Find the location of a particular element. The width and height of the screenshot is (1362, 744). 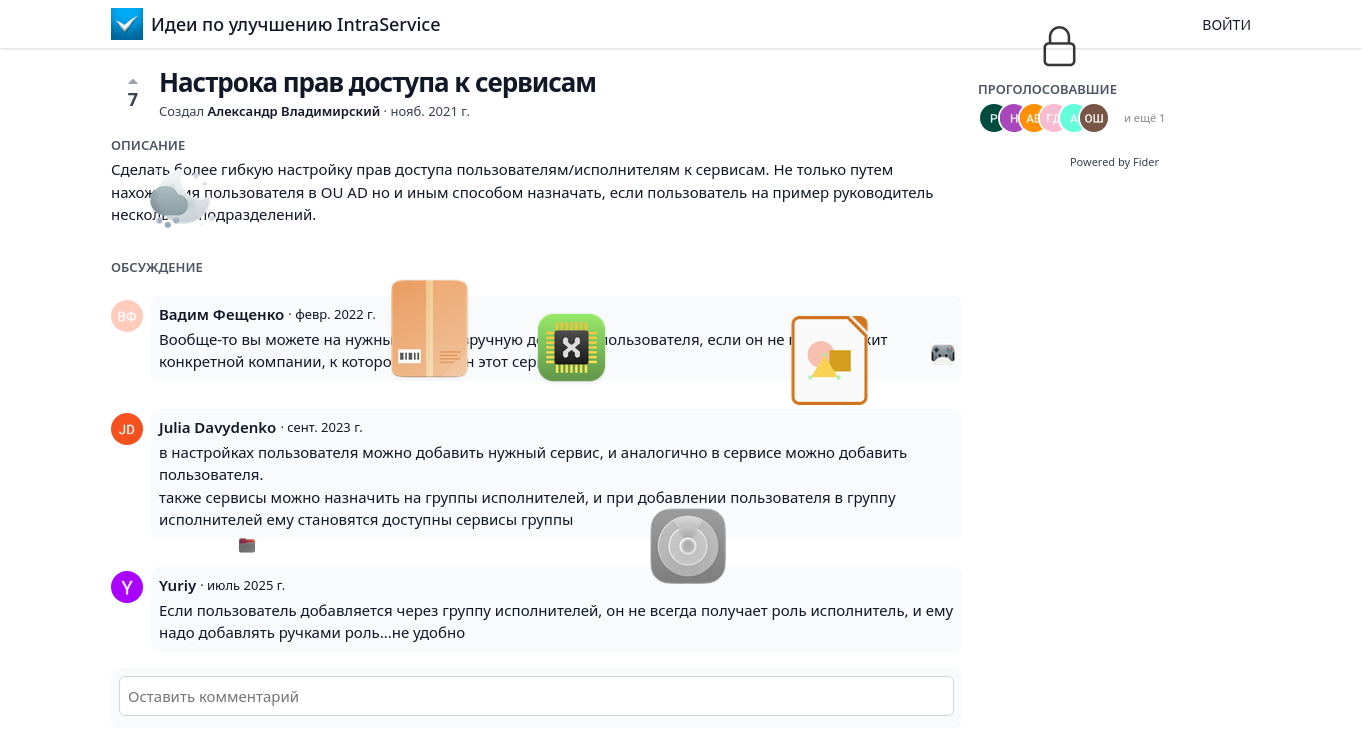

indicates scattered snow conditions at night is located at coordinates (182, 197).